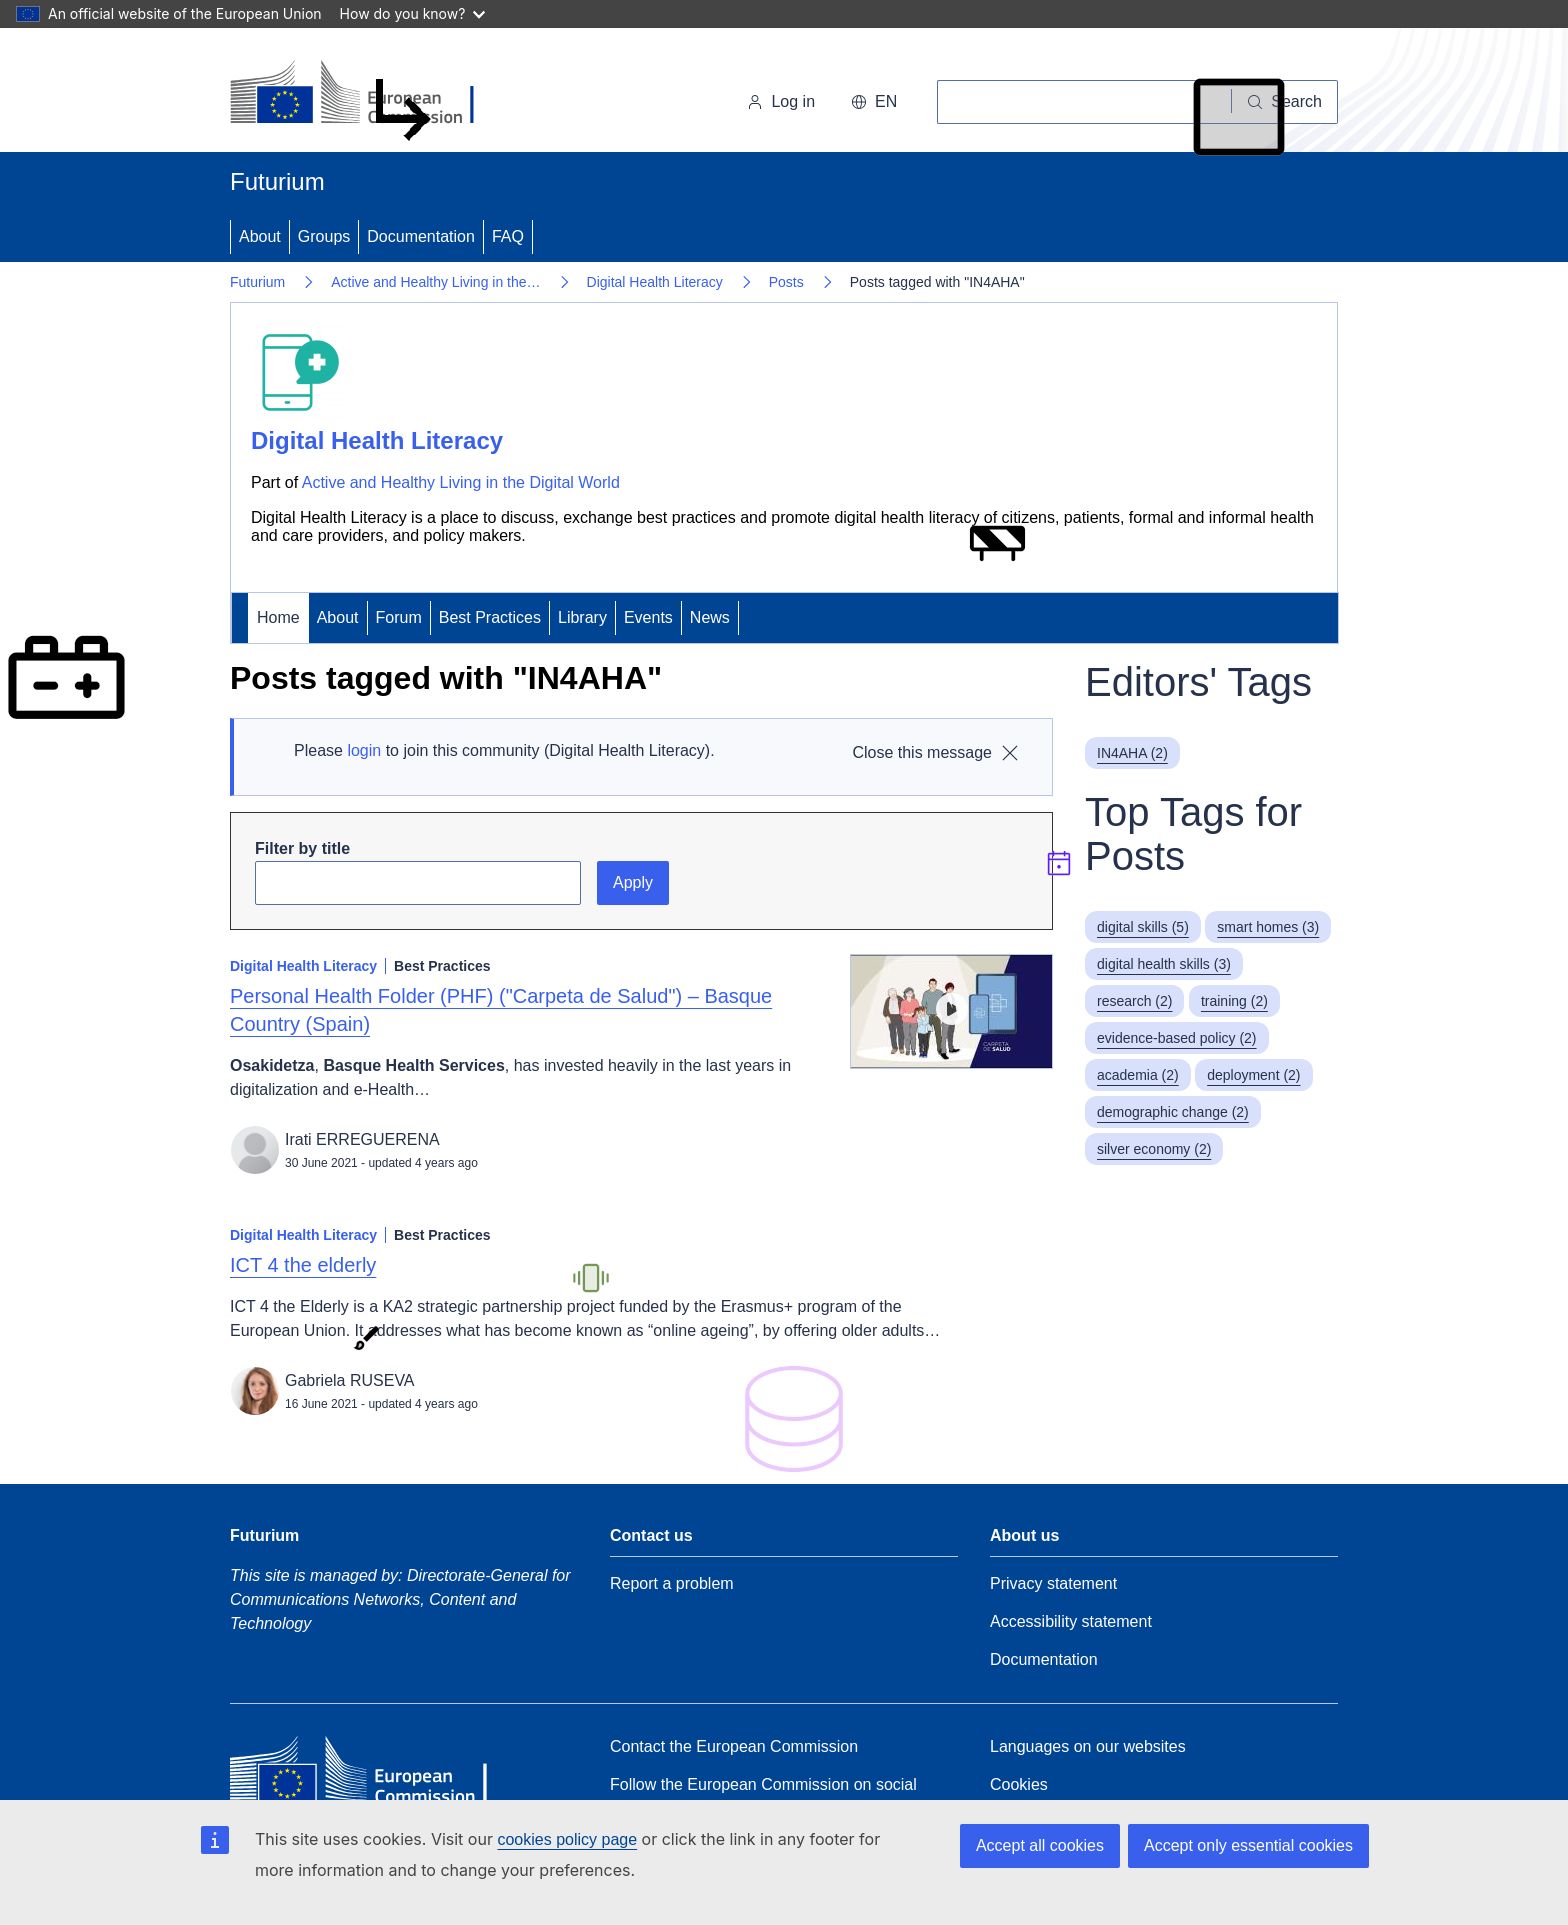  Describe the element at coordinates (66, 681) in the screenshot. I see `check vehicle battery status` at that location.